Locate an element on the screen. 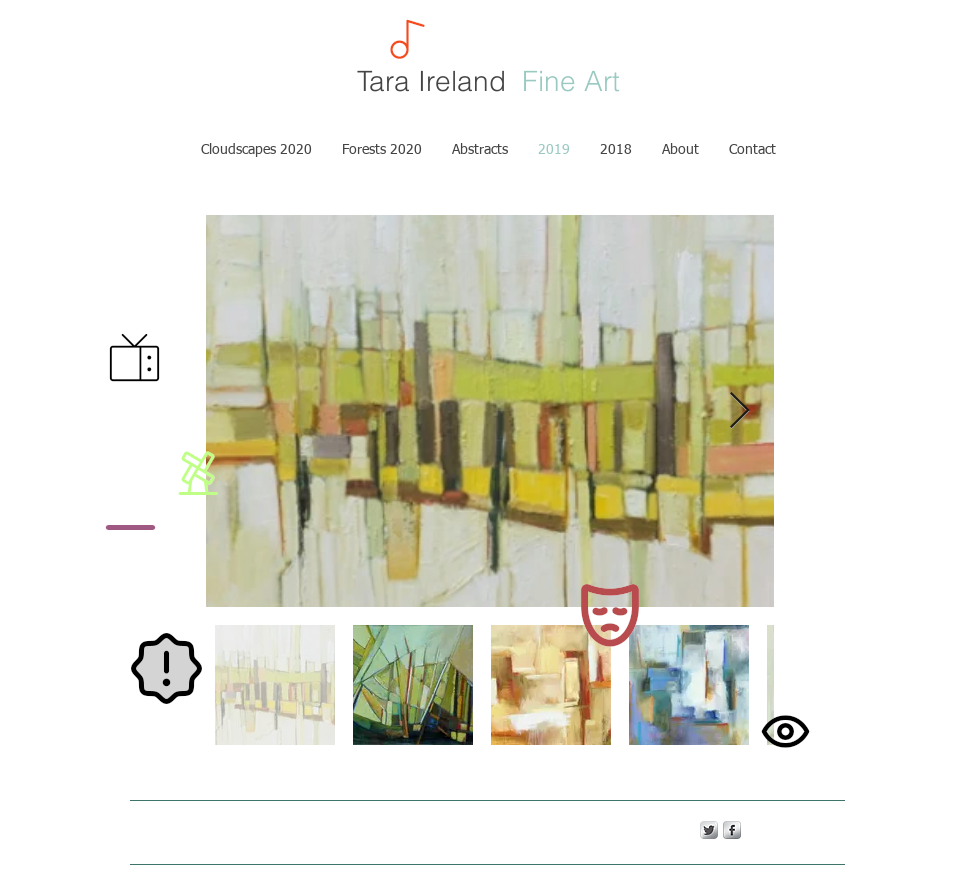  indicates sad or negative emotion is located at coordinates (610, 613).